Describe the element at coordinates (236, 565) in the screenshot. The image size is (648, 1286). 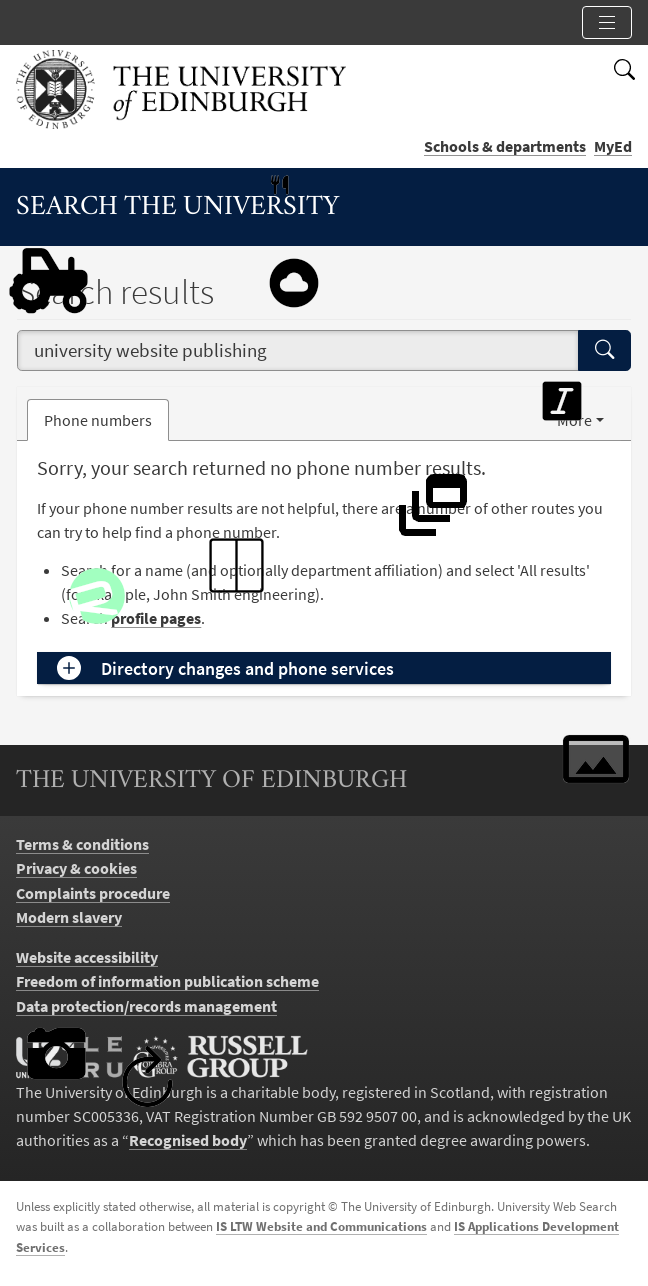
I see `split view horizontally` at that location.